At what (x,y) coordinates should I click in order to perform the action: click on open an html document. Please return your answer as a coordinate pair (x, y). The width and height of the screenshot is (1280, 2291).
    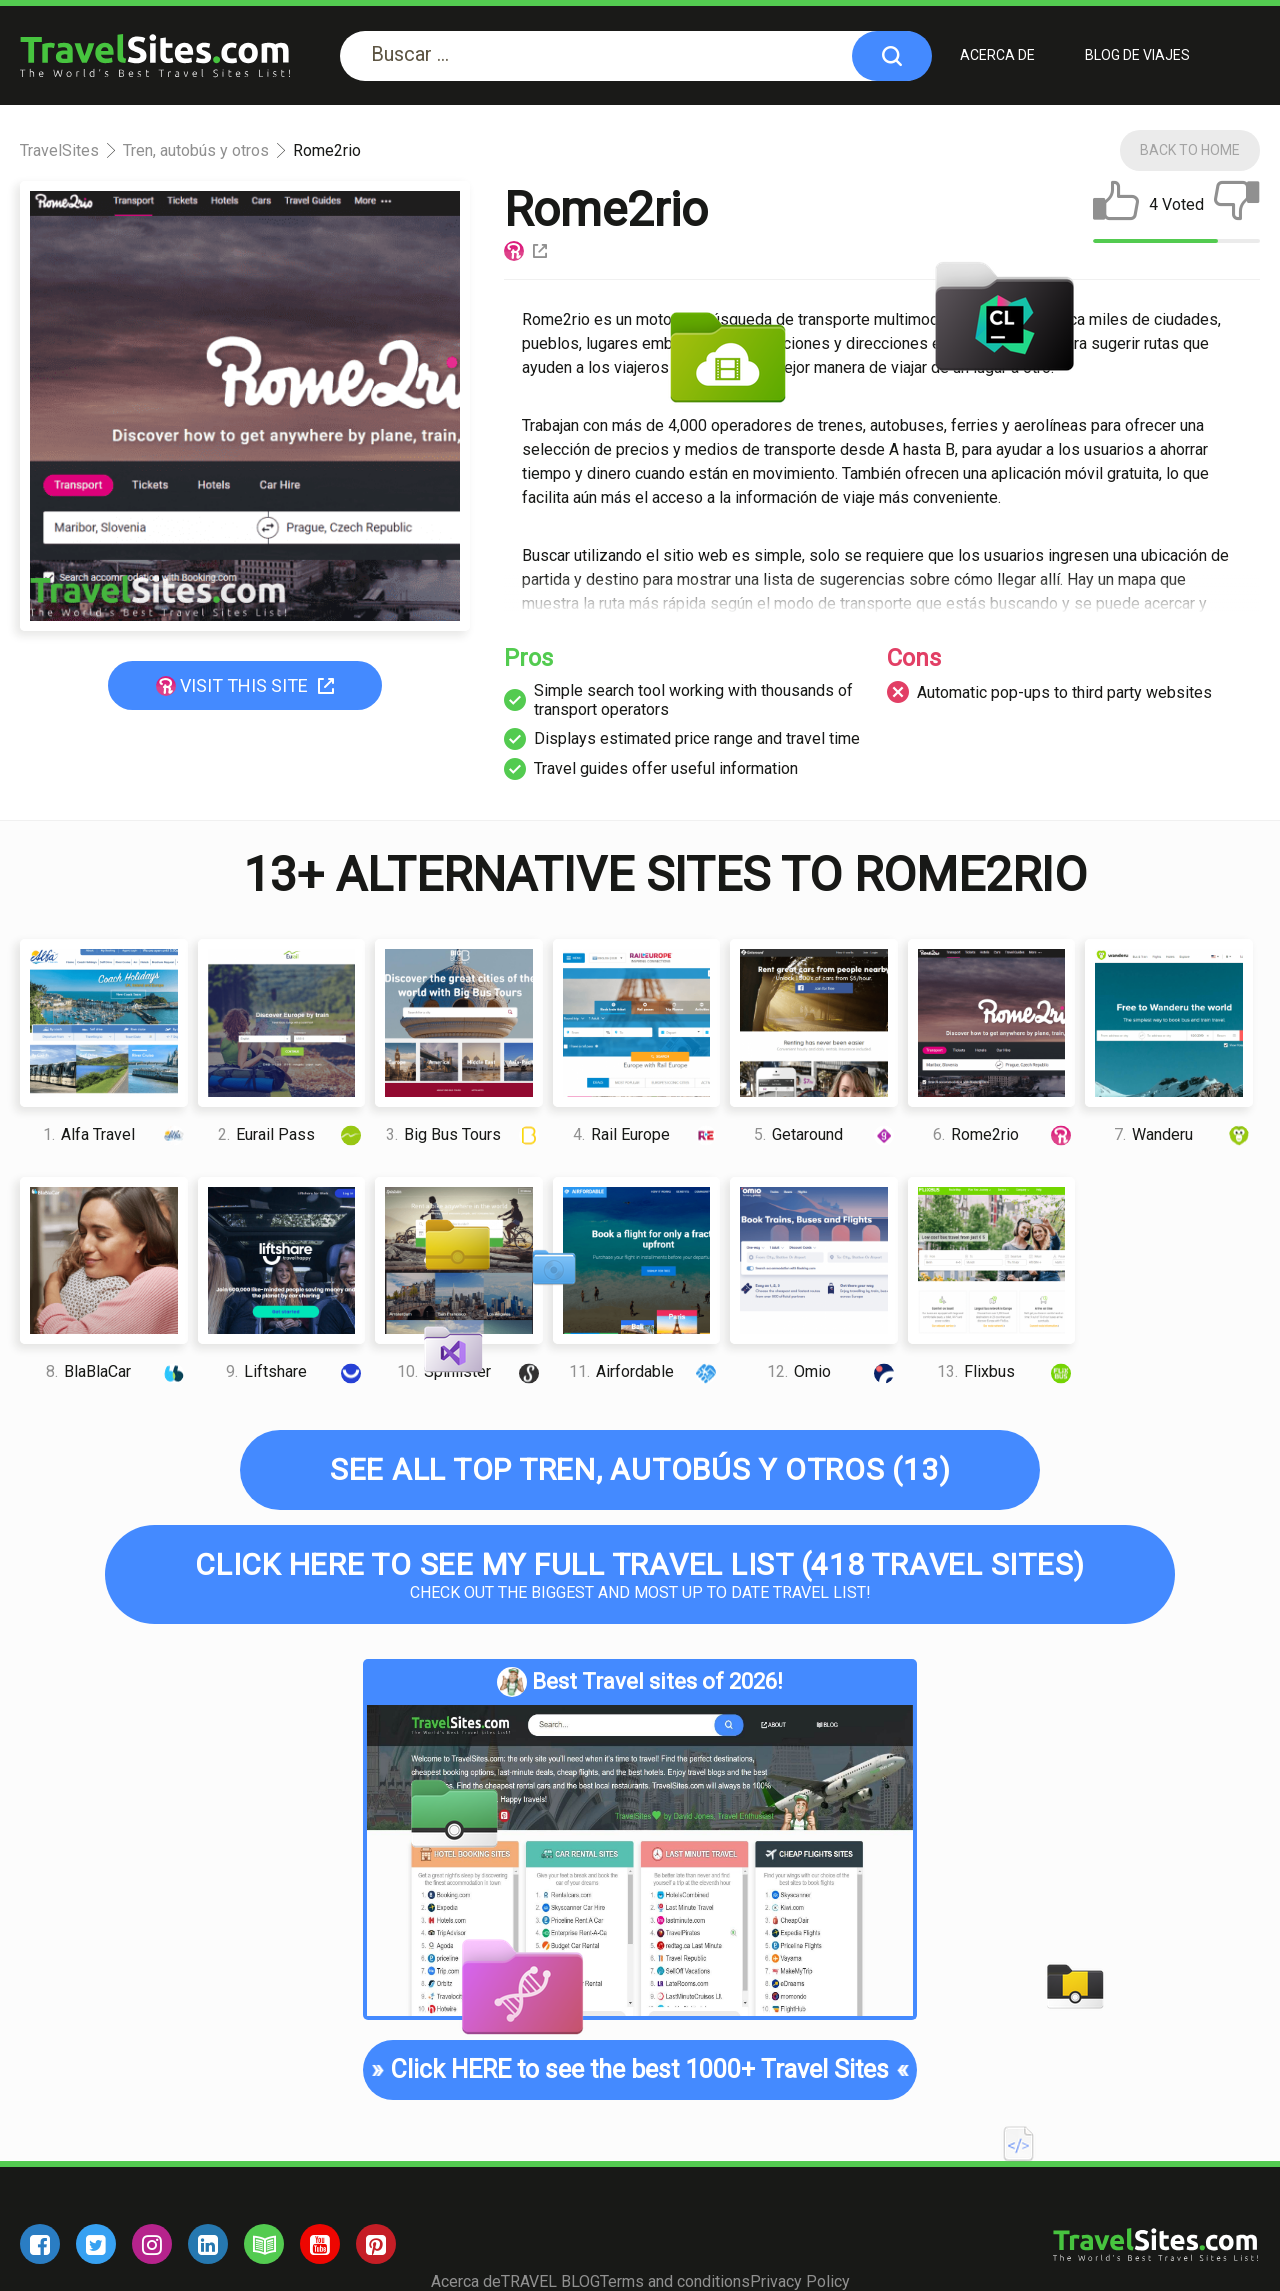
    Looking at the image, I should click on (1018, 2143).